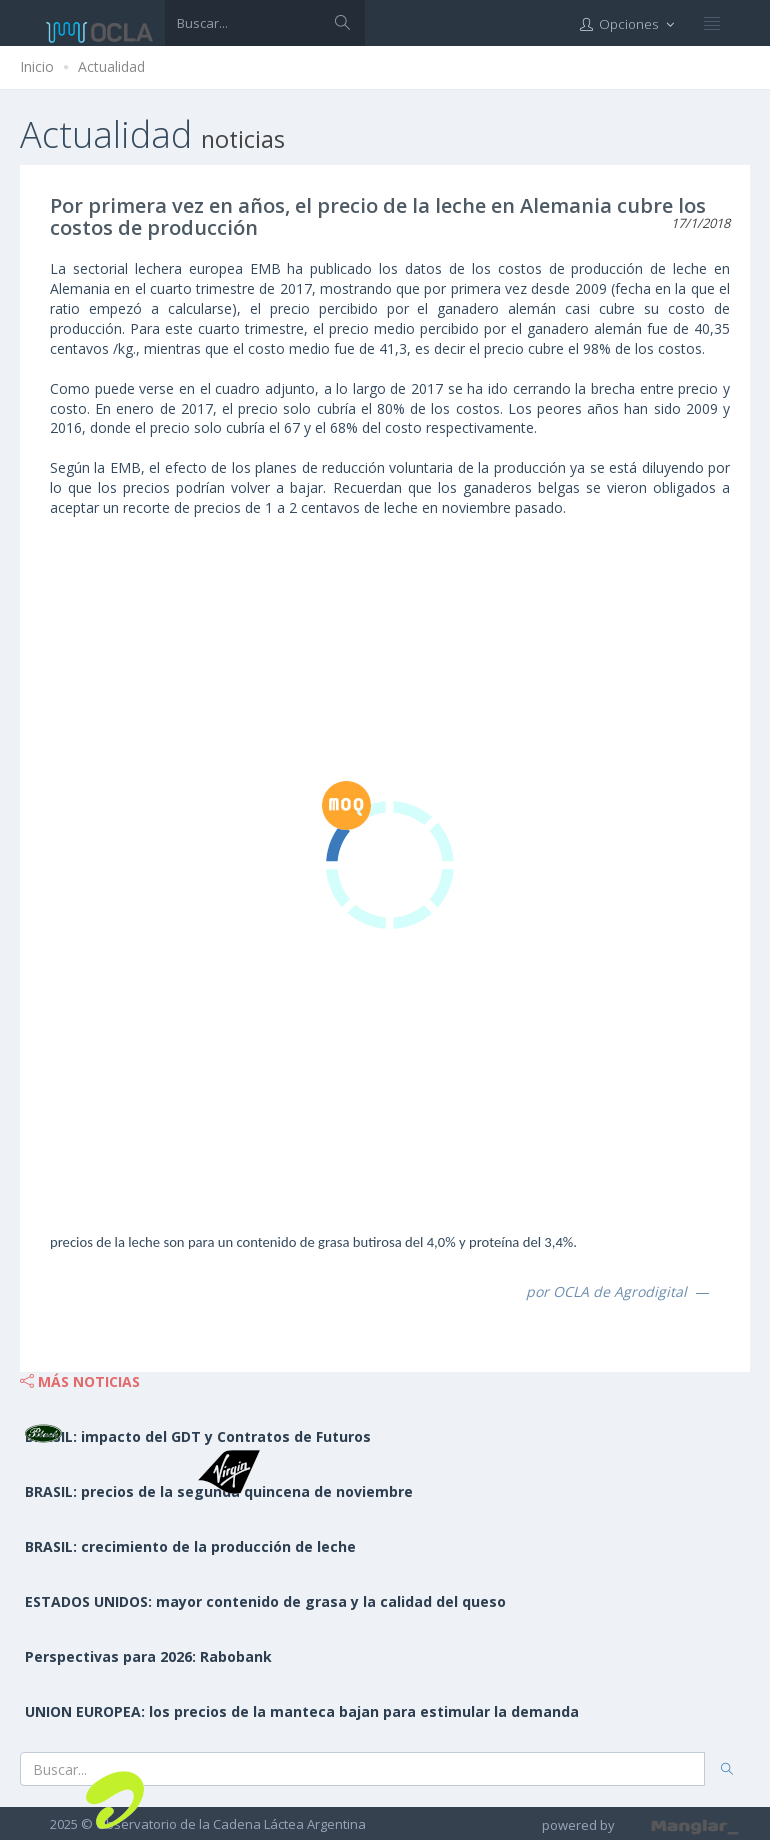 This screenshot has width=770, height=1840. I want to click on airtel app or service, so click(115, 1800).